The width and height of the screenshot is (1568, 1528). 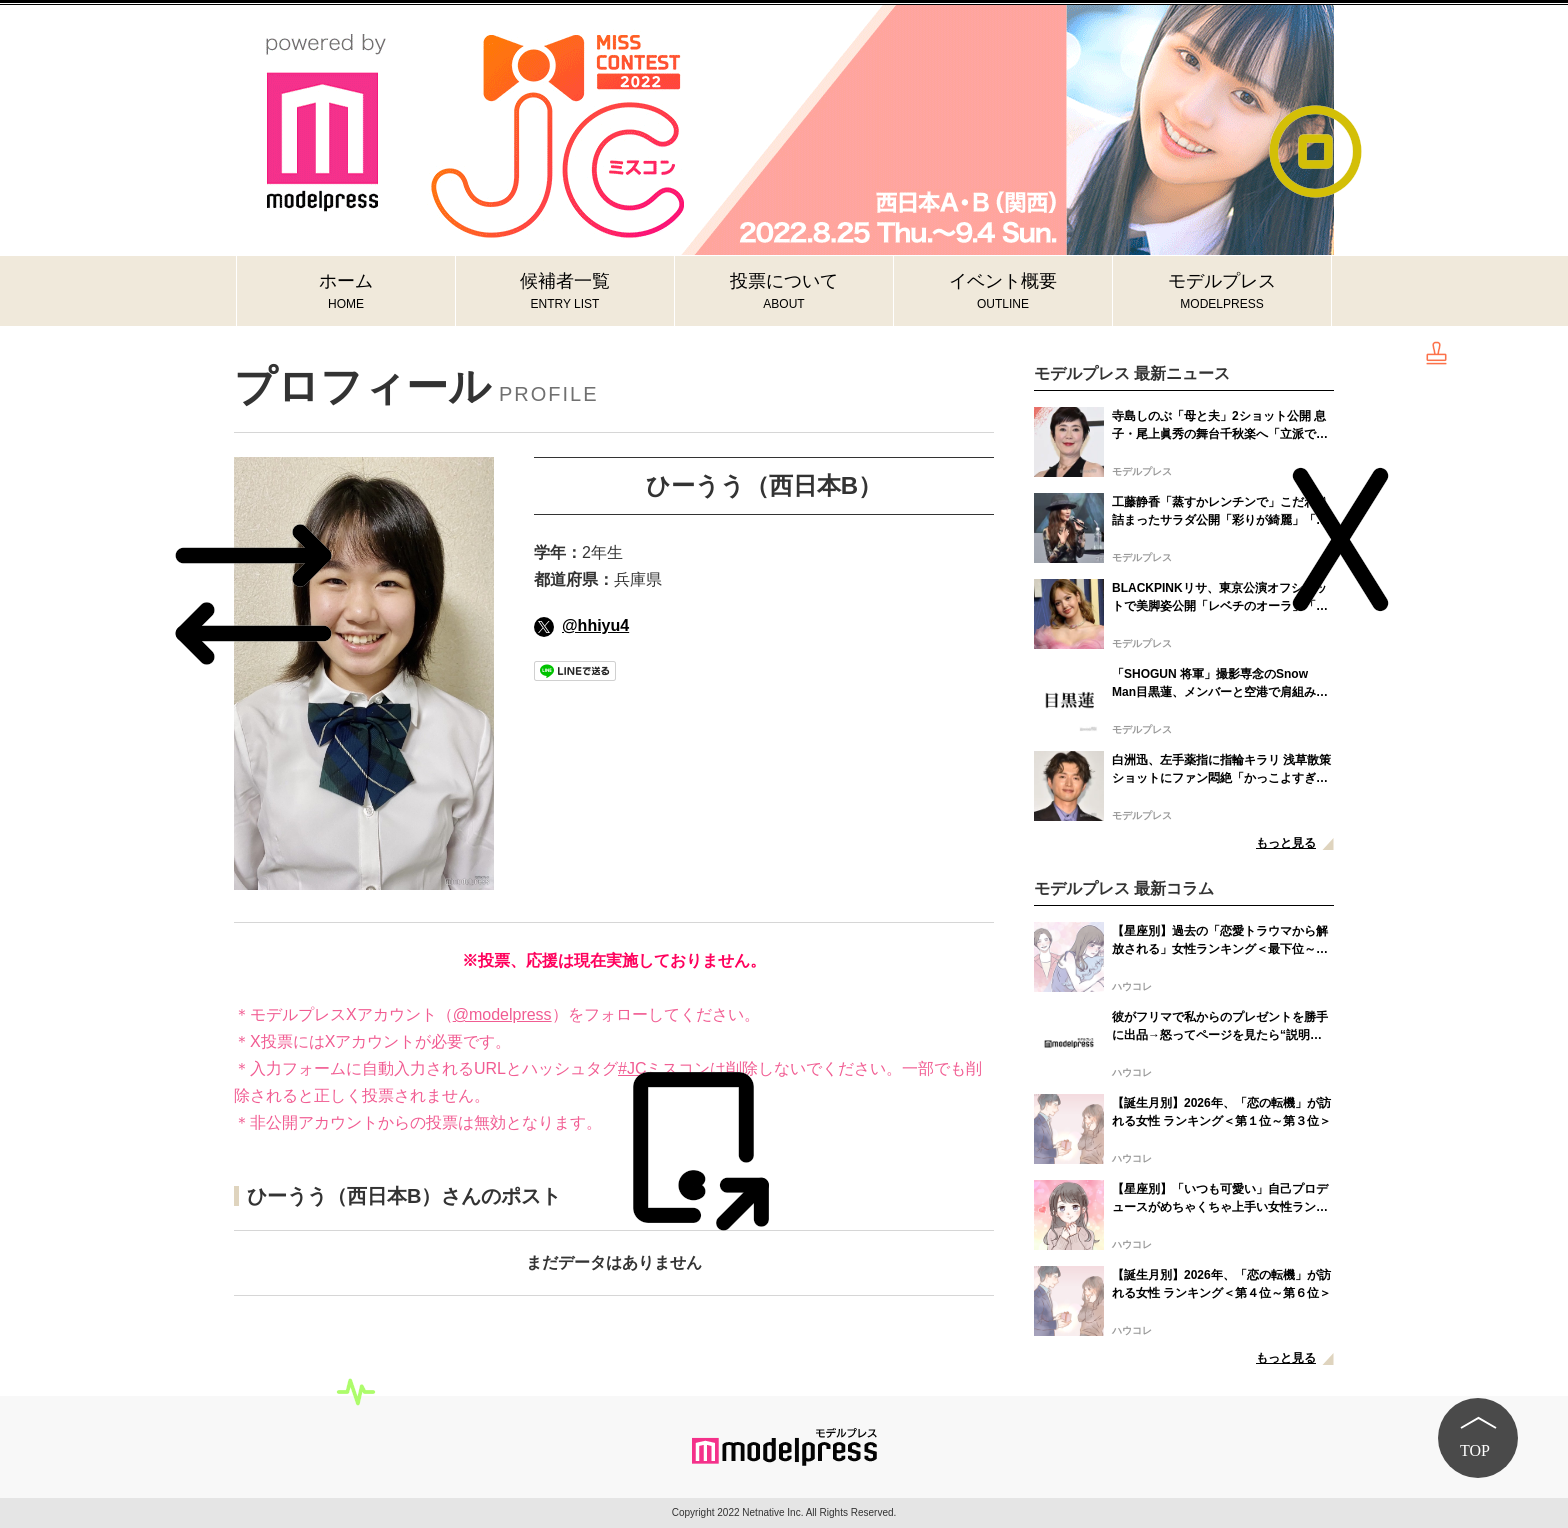 I want to click on apply a stamp or seal to a document, so click(x=1436, y=353).